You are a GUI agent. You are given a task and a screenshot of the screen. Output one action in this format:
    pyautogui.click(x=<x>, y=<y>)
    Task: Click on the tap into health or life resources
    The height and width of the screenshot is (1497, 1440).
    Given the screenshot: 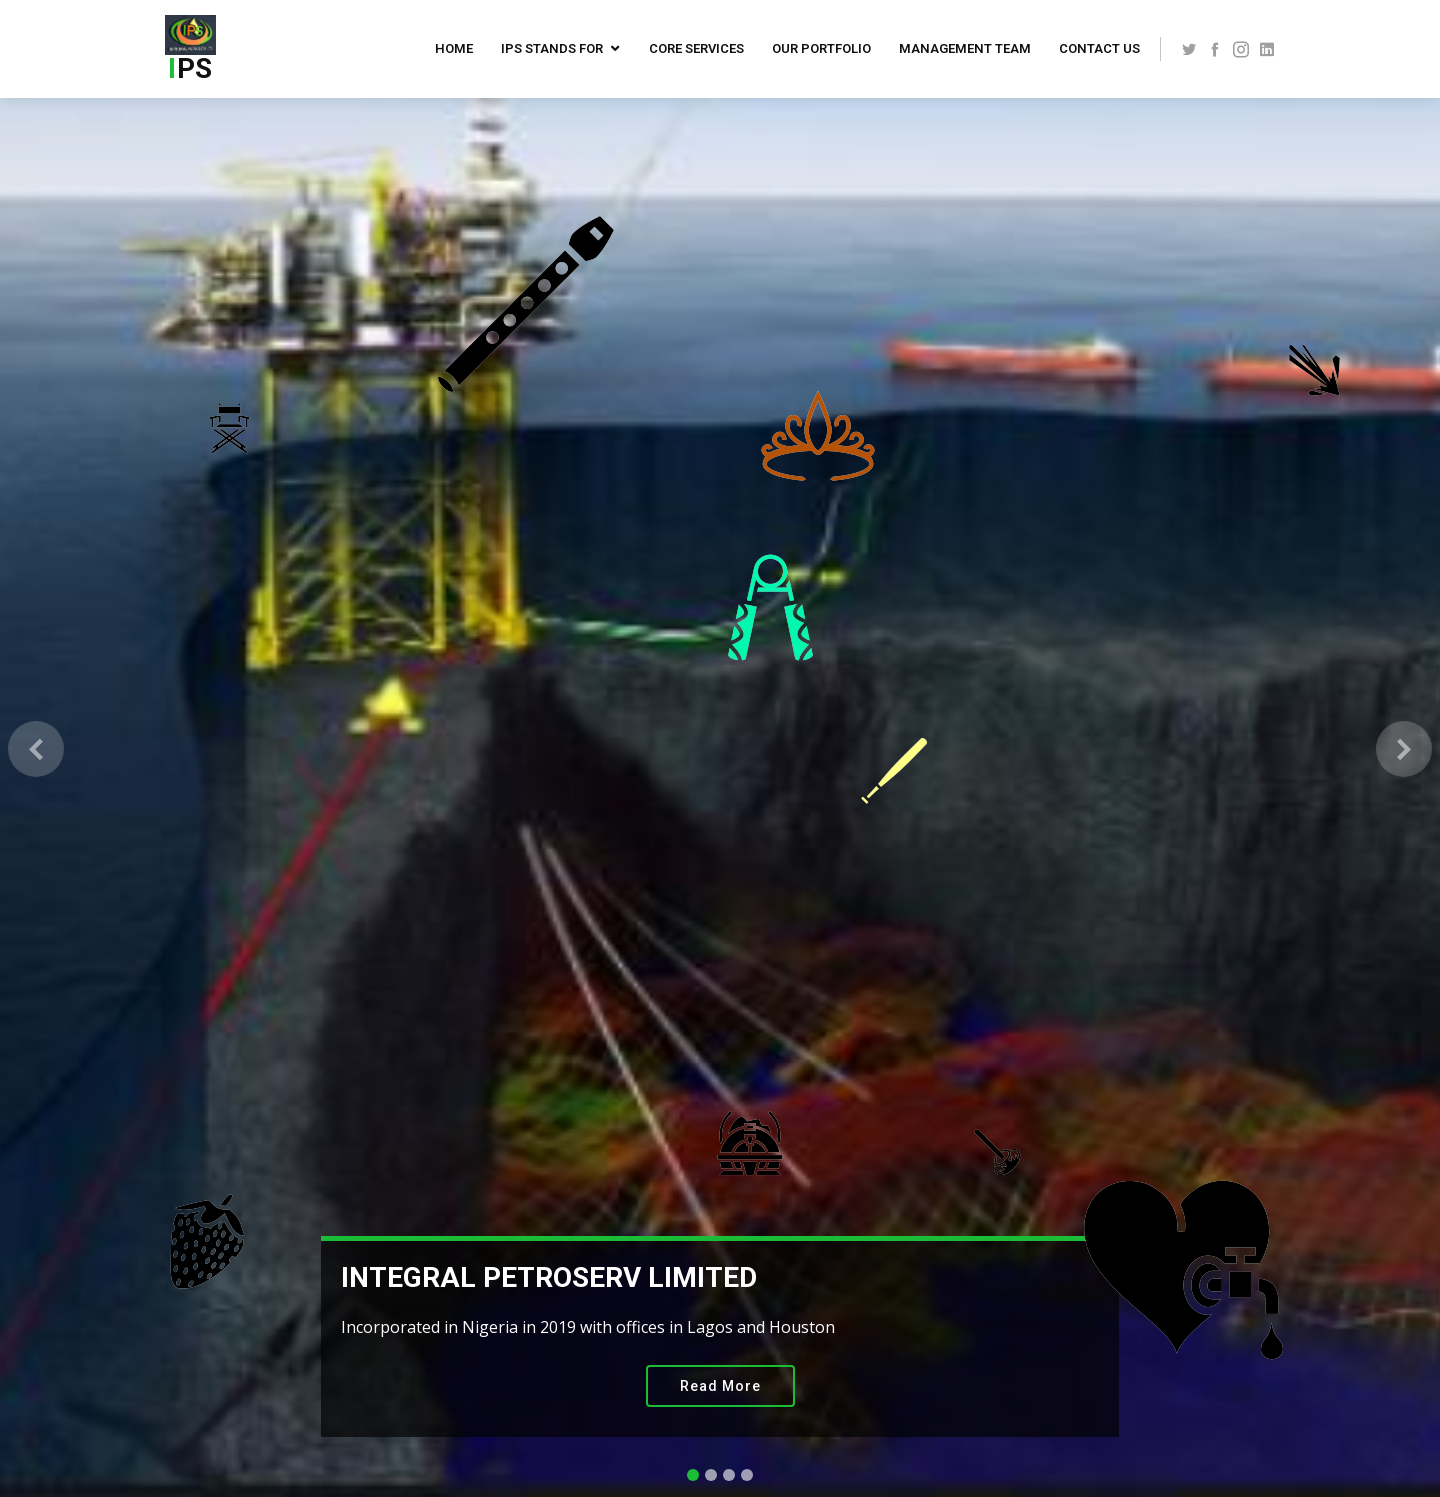 What is the action you would take?
    pyautogui.click(x=1184, y=1261)
    